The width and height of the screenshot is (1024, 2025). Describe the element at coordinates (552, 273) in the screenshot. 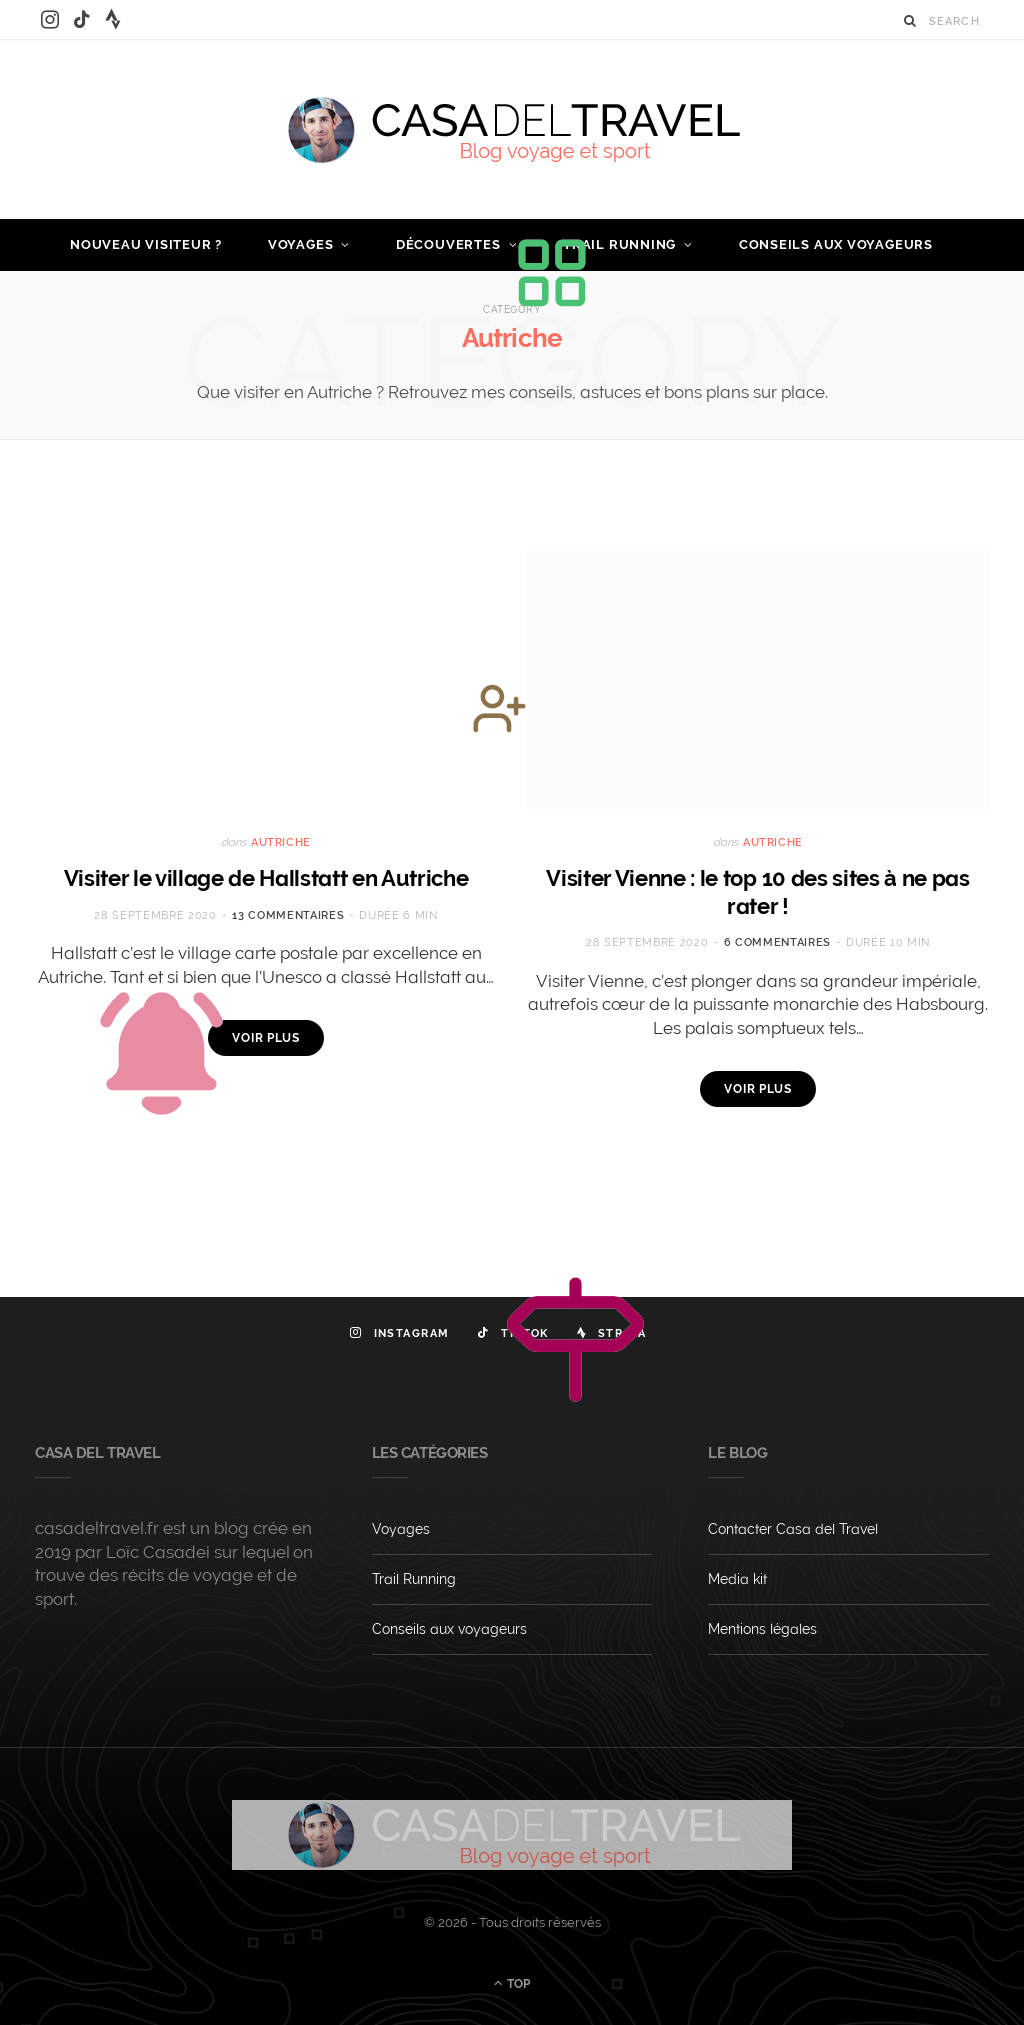

I see `switch to grid view` at that location.